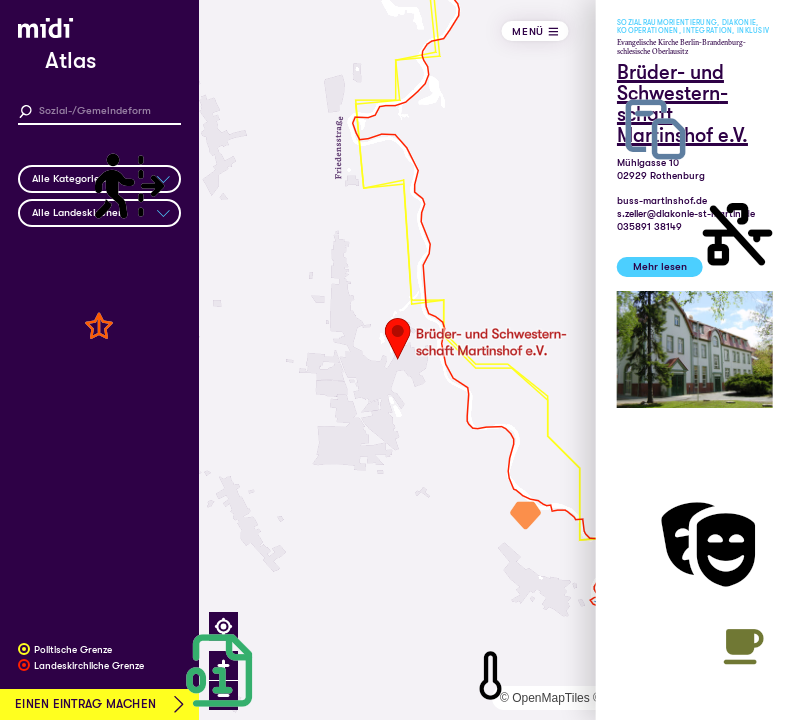 The height and width of the screenshot is (720, 794). What do you see at coordinates (490, 675) in the screenshot?
I see `view current temperature reading` at bounding box center [490, 675].